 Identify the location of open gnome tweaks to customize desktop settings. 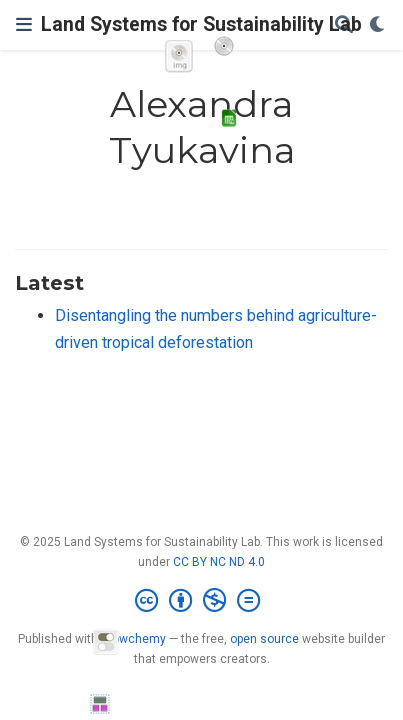
(106, 642).